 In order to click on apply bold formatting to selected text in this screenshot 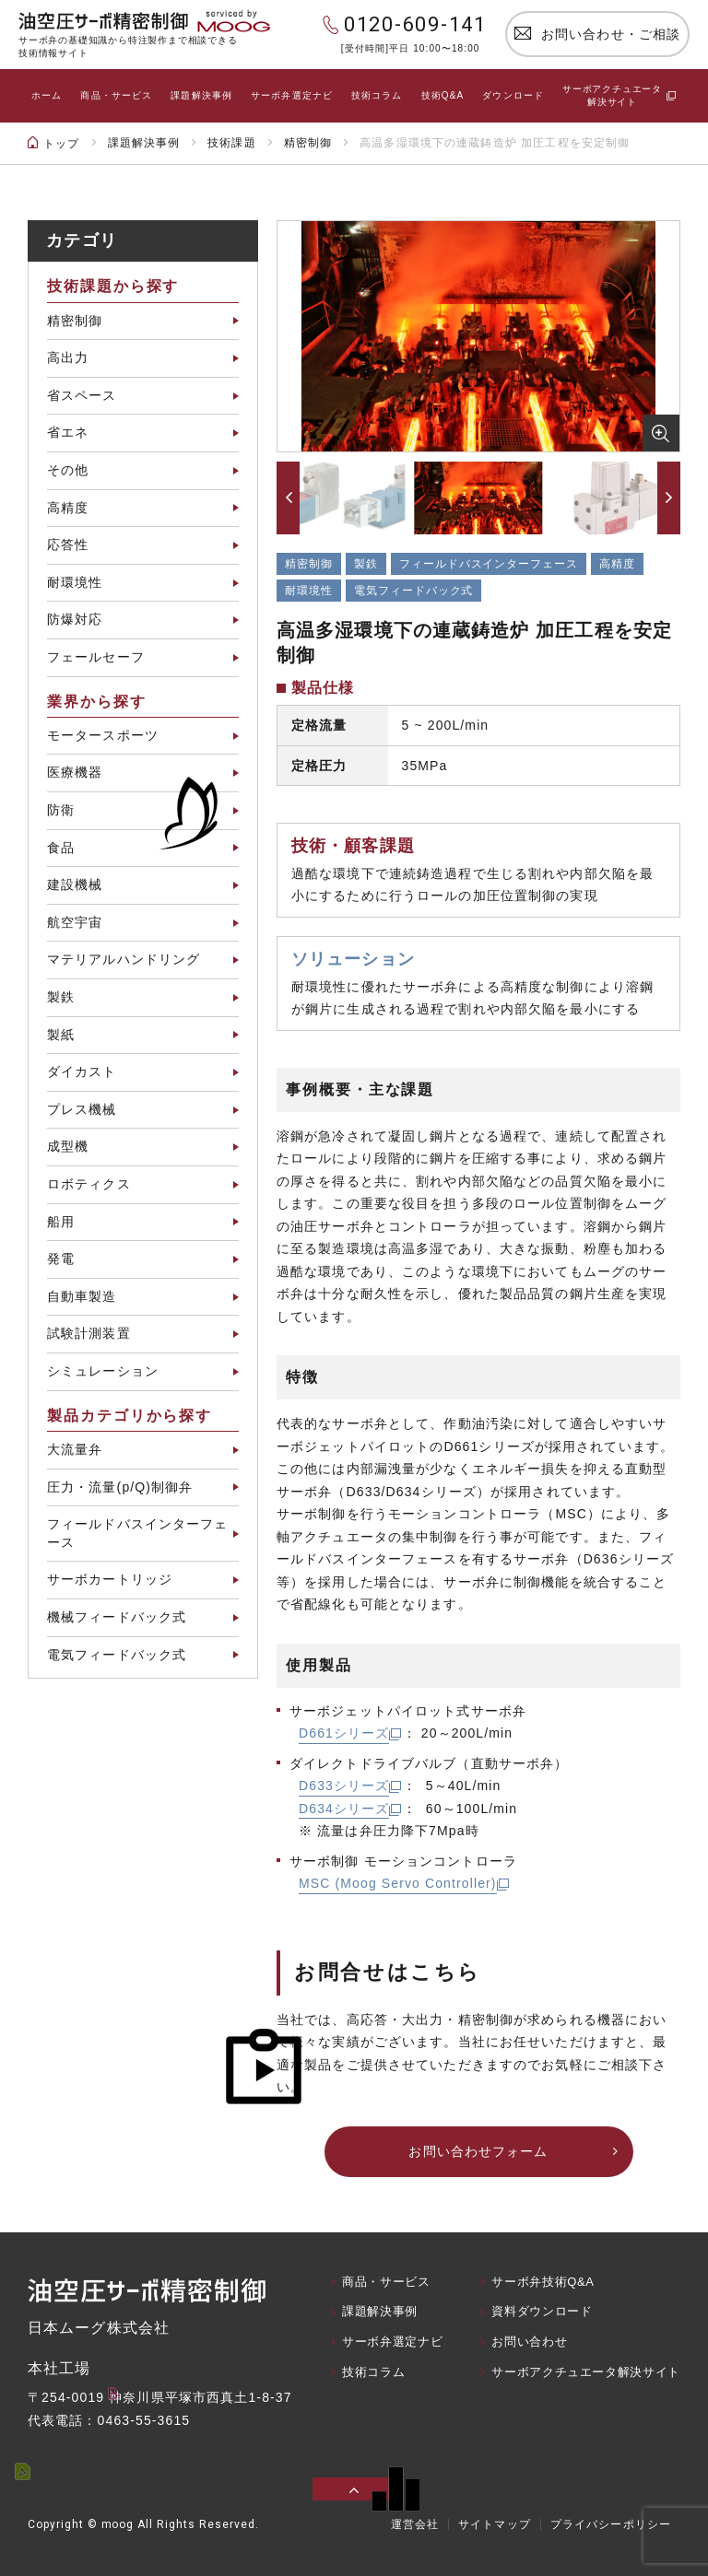, I will do `click(112, 2393)`.